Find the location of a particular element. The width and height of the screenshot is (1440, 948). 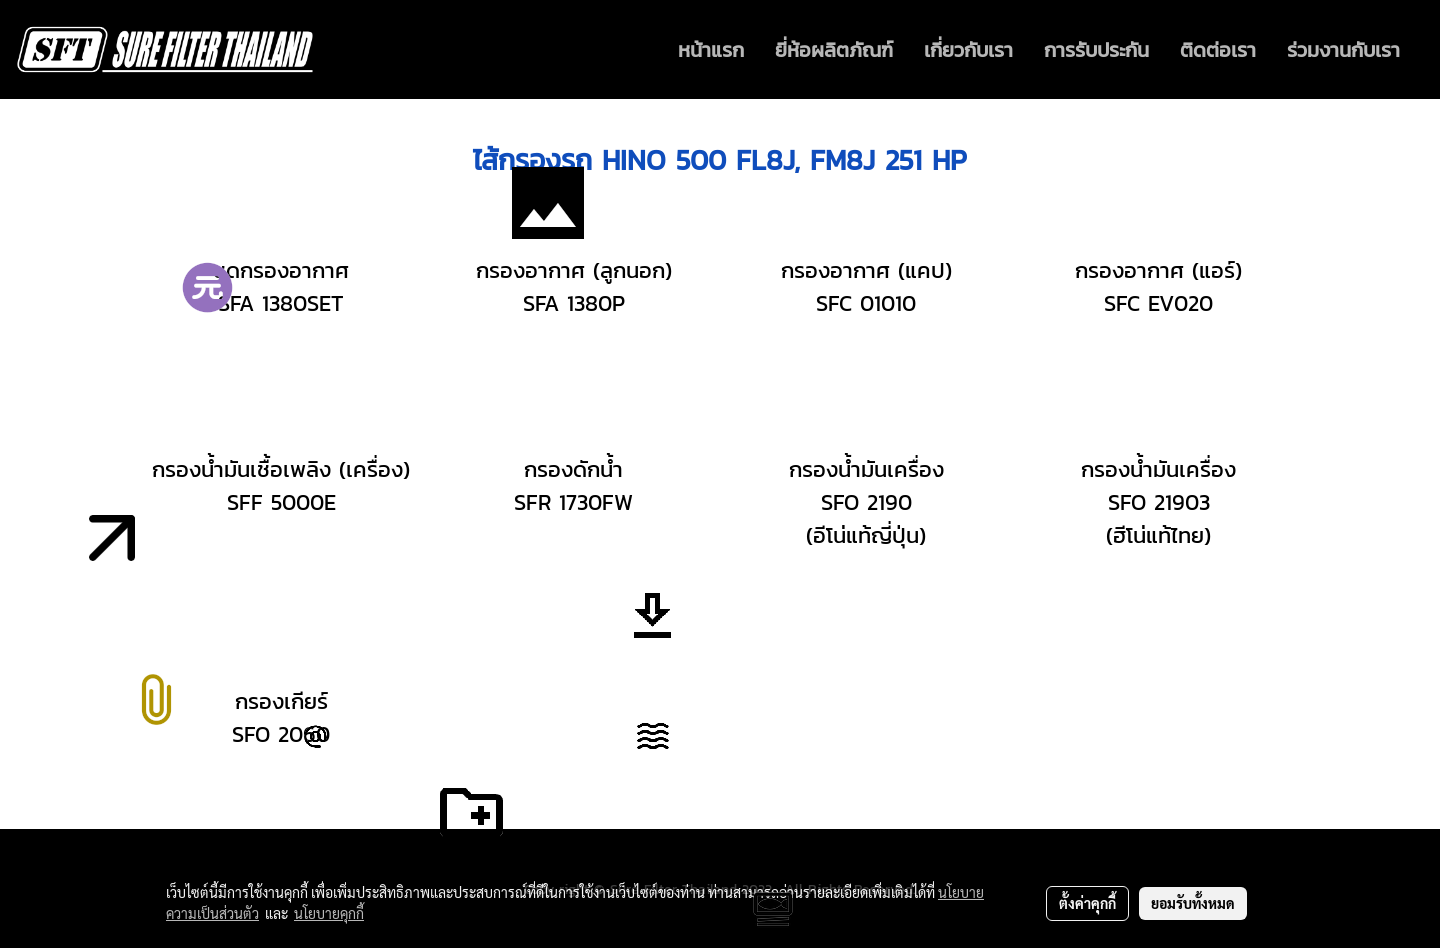

enter or view email address is located at coordinates (315, 736).